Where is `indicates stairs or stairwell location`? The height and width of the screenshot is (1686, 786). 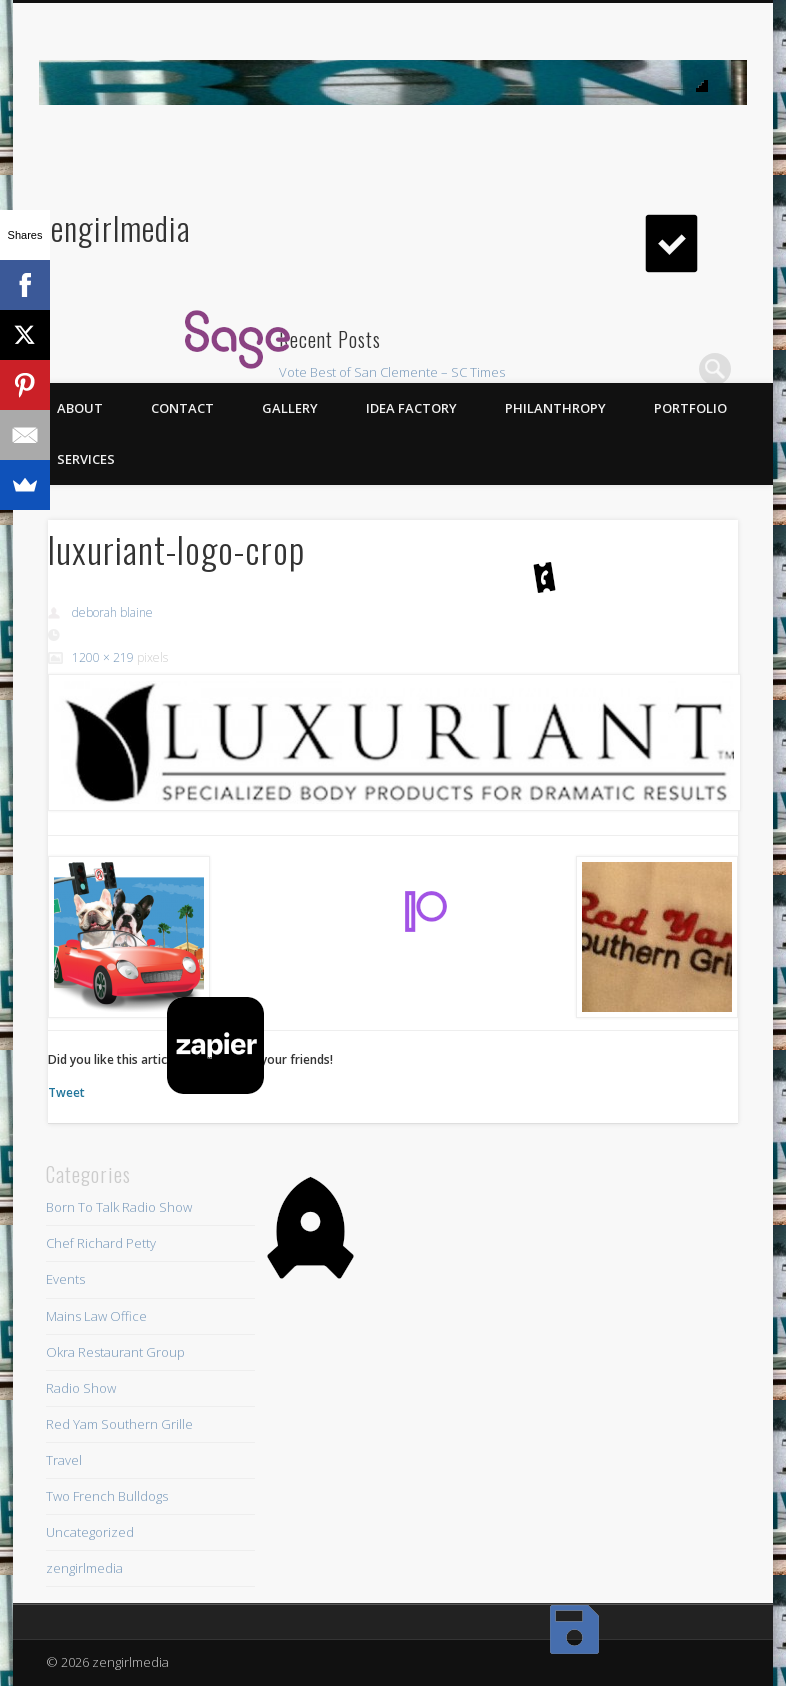
indicates stairs or stairwell location is located at coordinates (702, 86).